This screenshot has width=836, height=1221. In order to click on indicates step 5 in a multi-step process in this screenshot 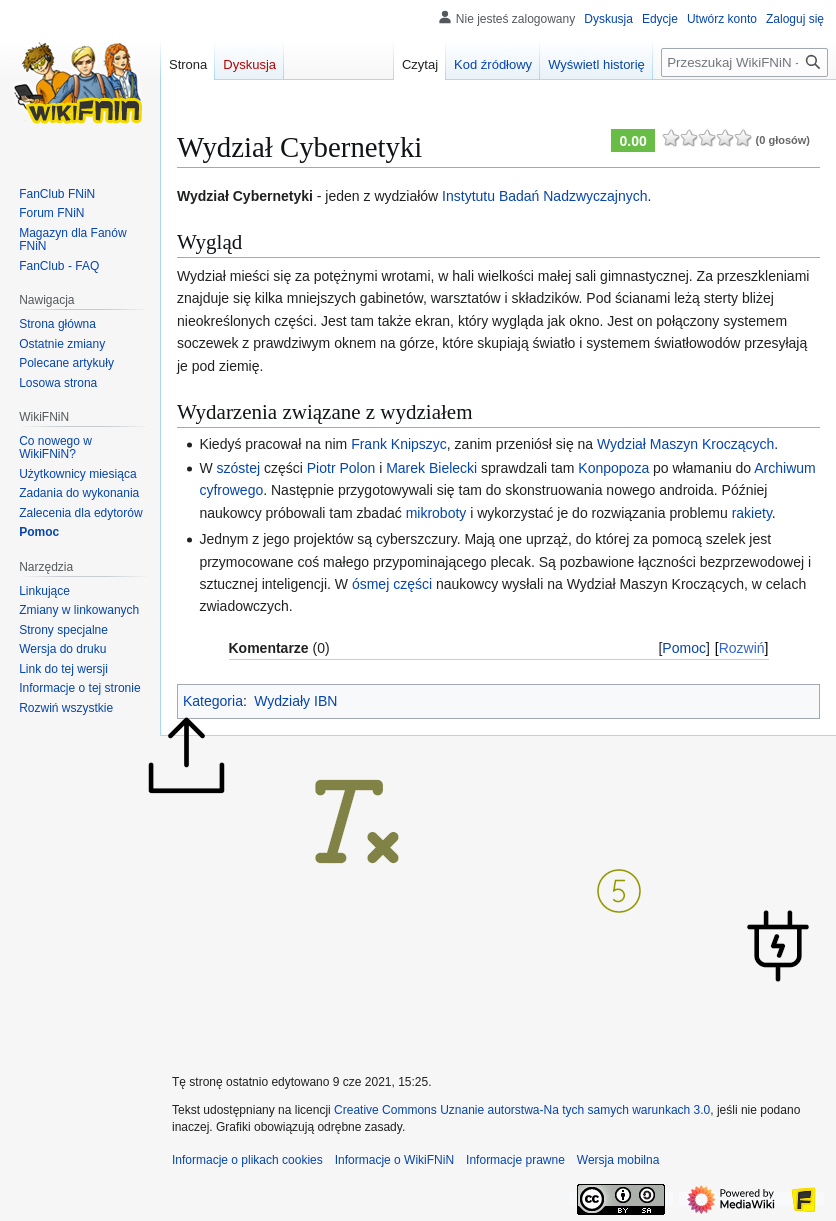, I will do `click(619, 891)`.